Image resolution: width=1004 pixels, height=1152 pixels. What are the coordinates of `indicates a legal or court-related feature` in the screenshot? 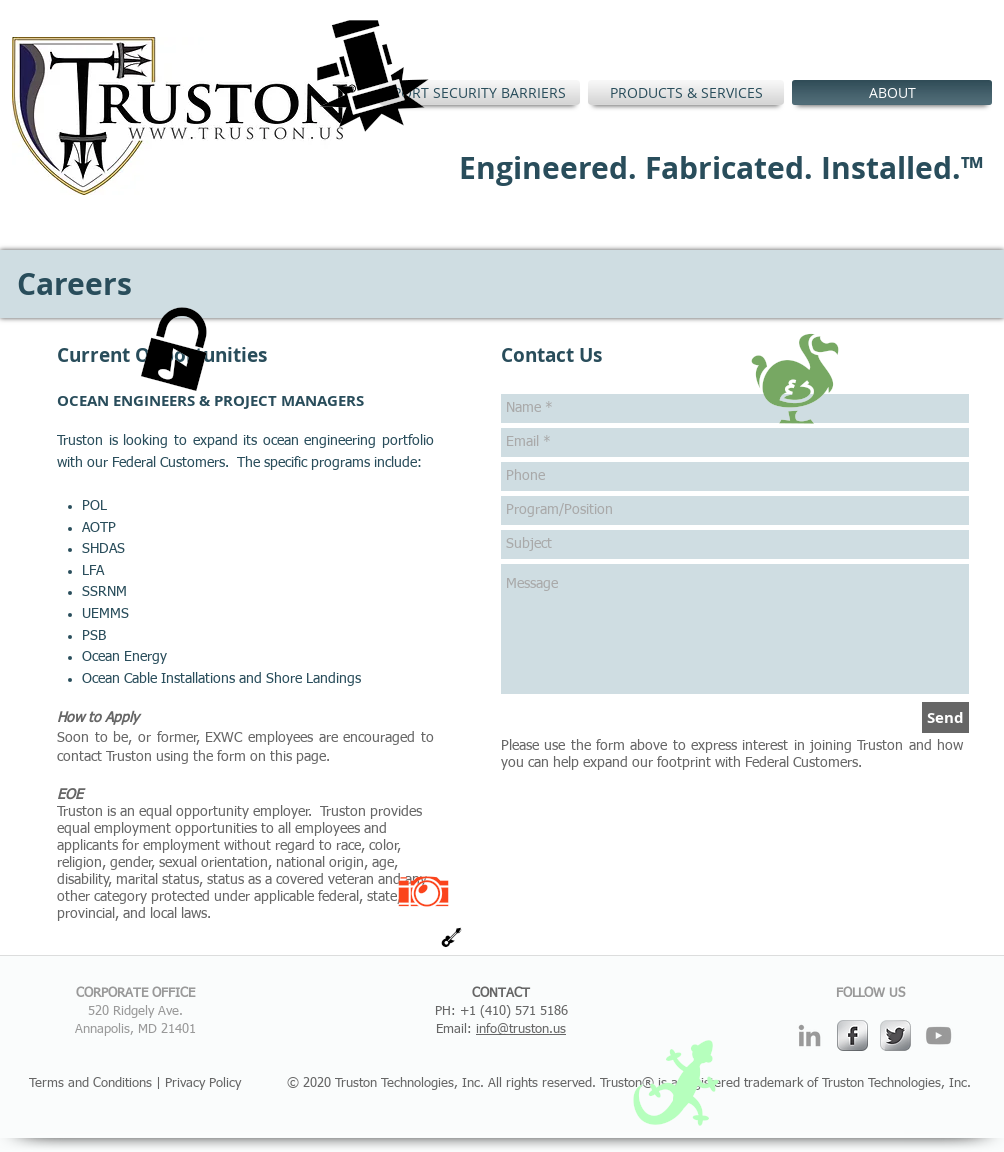 It's located at (373, 76).